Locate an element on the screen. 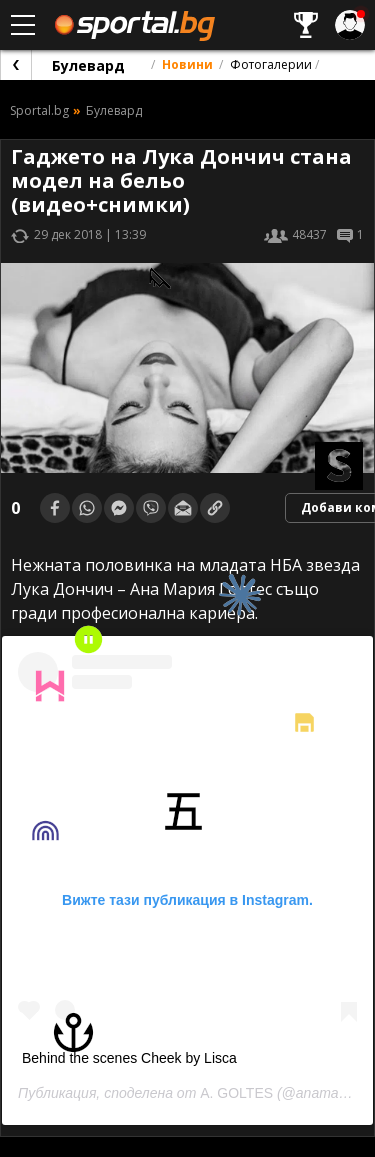  open the Claude AI assistant app is located at coordinates (240, 595).